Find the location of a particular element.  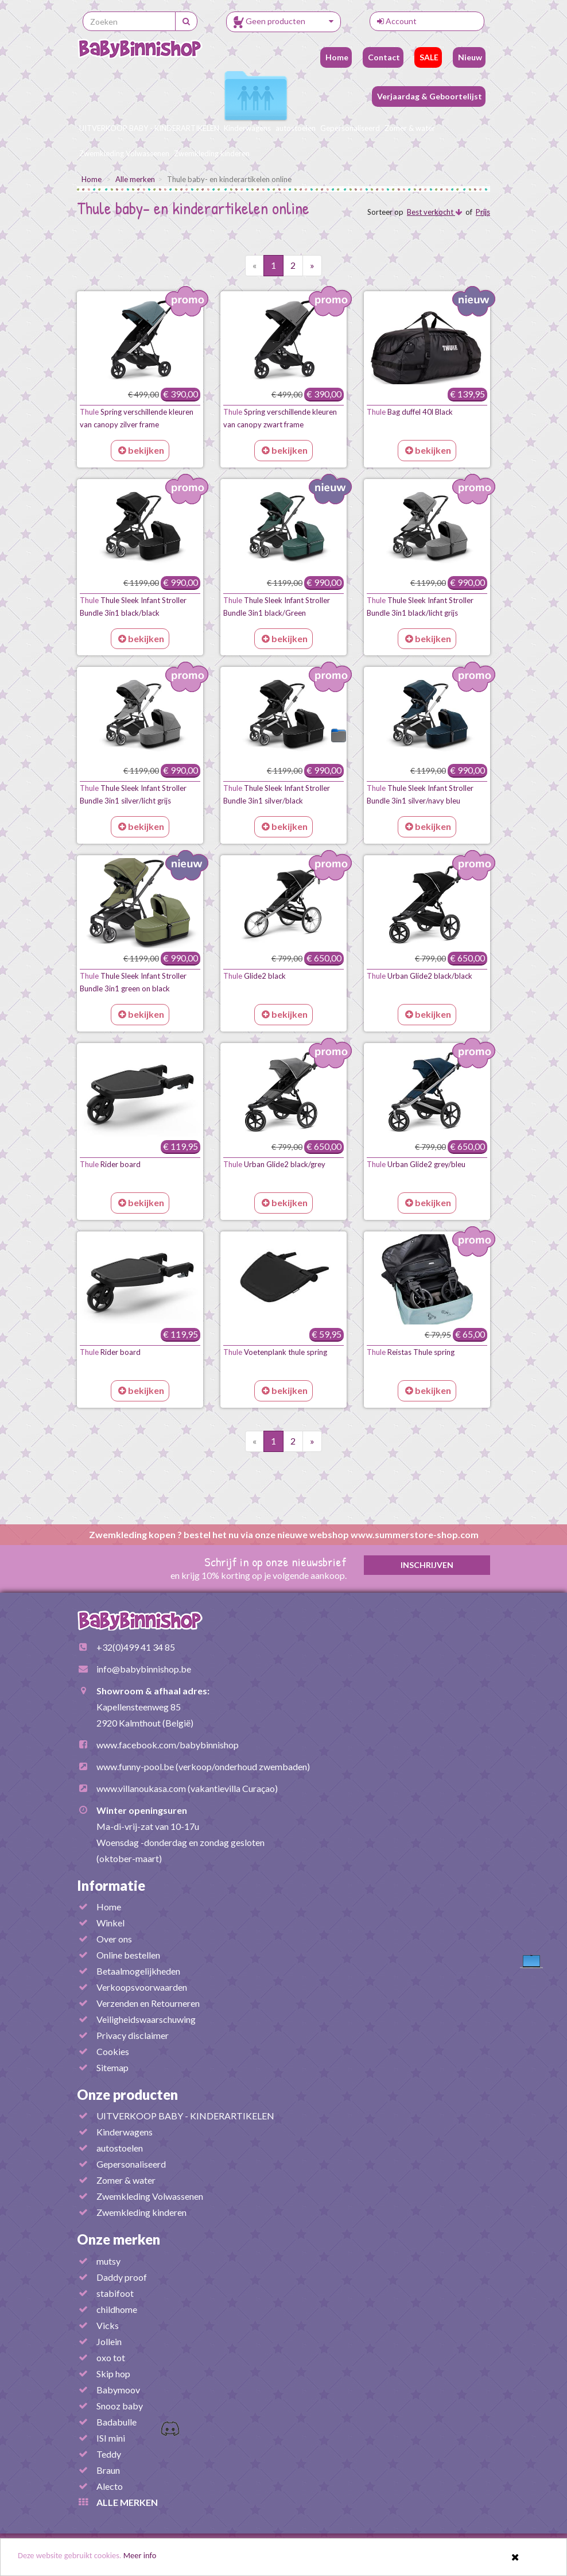

access shared network folder is located at coordinates (255, 95).